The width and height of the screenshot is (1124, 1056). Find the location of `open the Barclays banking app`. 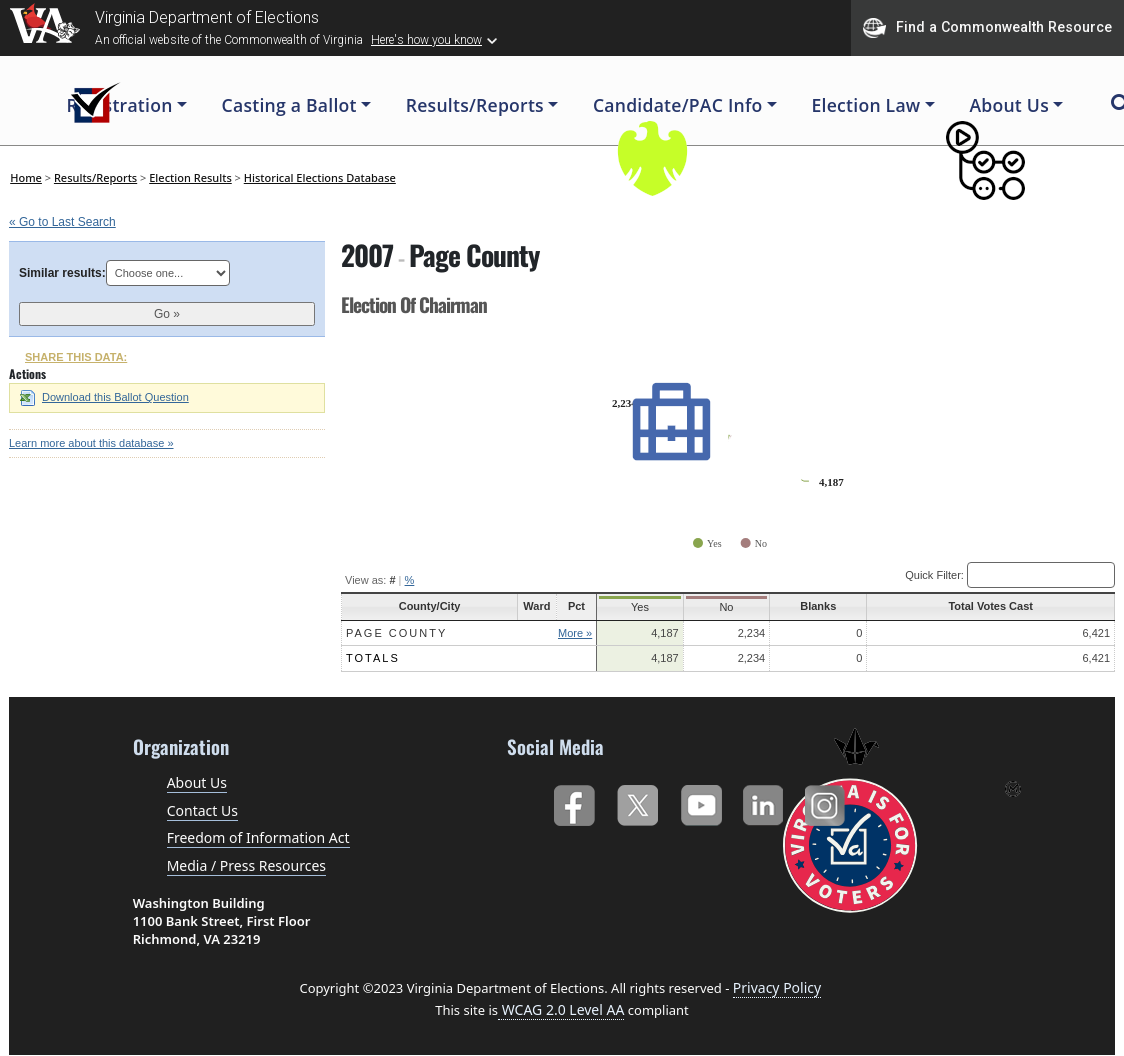

open the Barclays banking app is located at coordinates (652, 158).